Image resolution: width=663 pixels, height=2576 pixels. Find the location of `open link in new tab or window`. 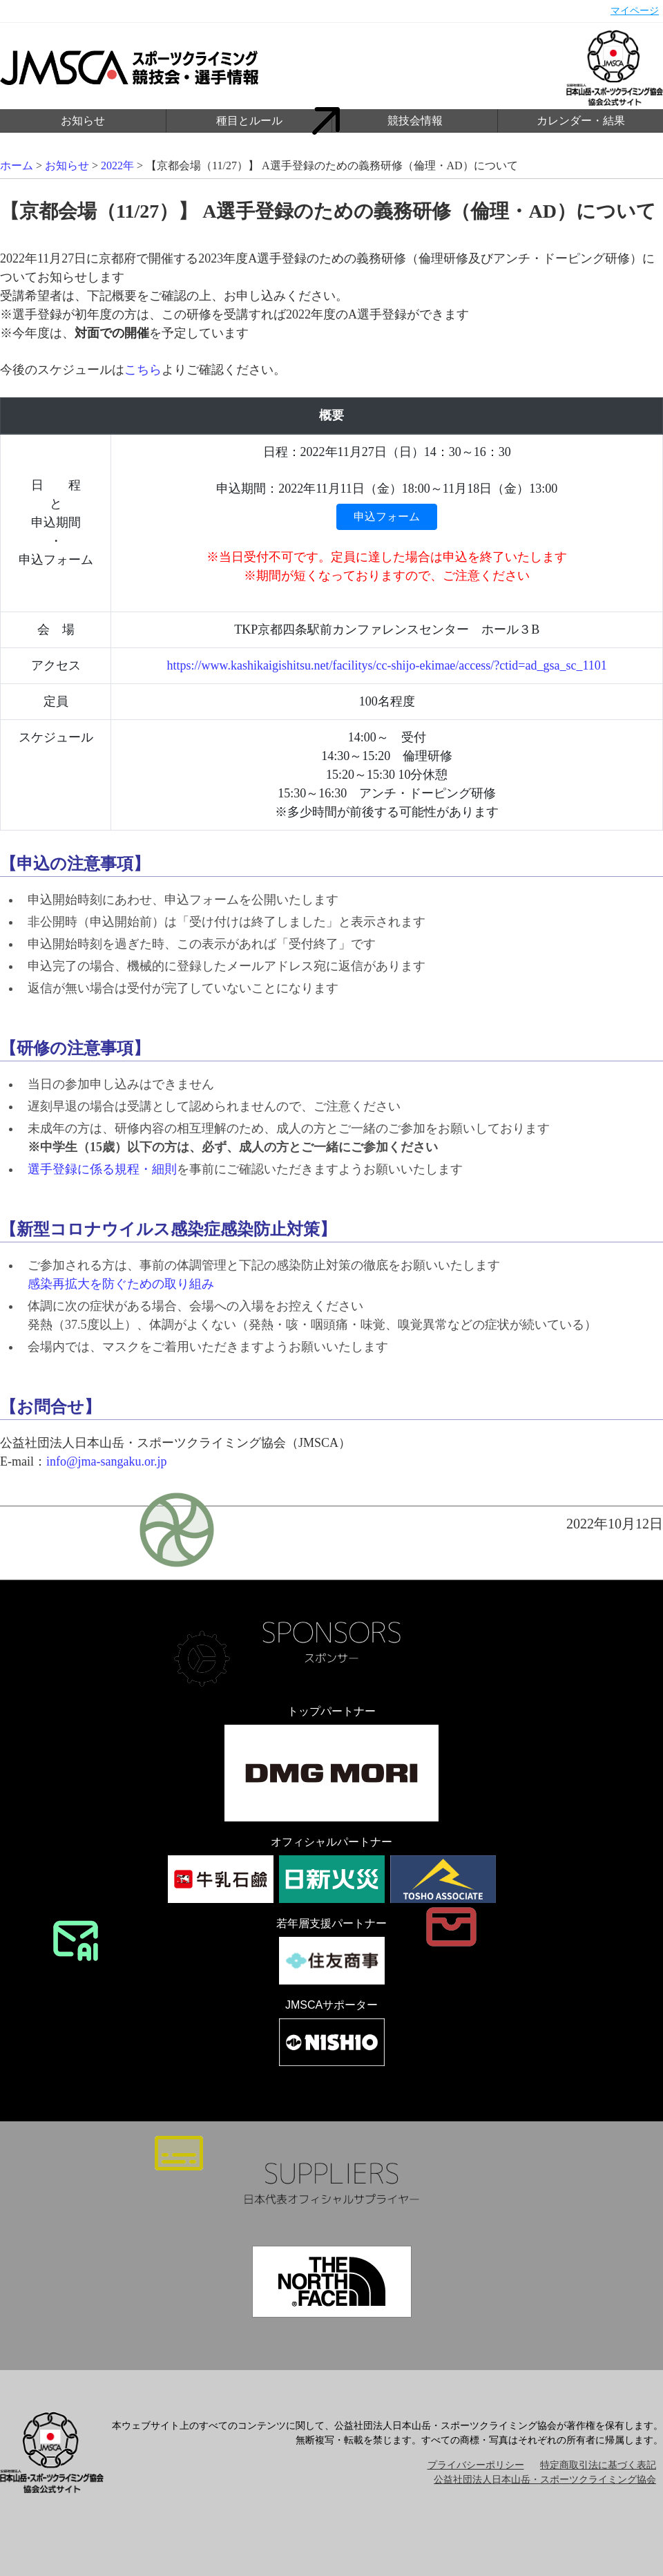

open link in new tab or window is located at coordinates (326, 121).